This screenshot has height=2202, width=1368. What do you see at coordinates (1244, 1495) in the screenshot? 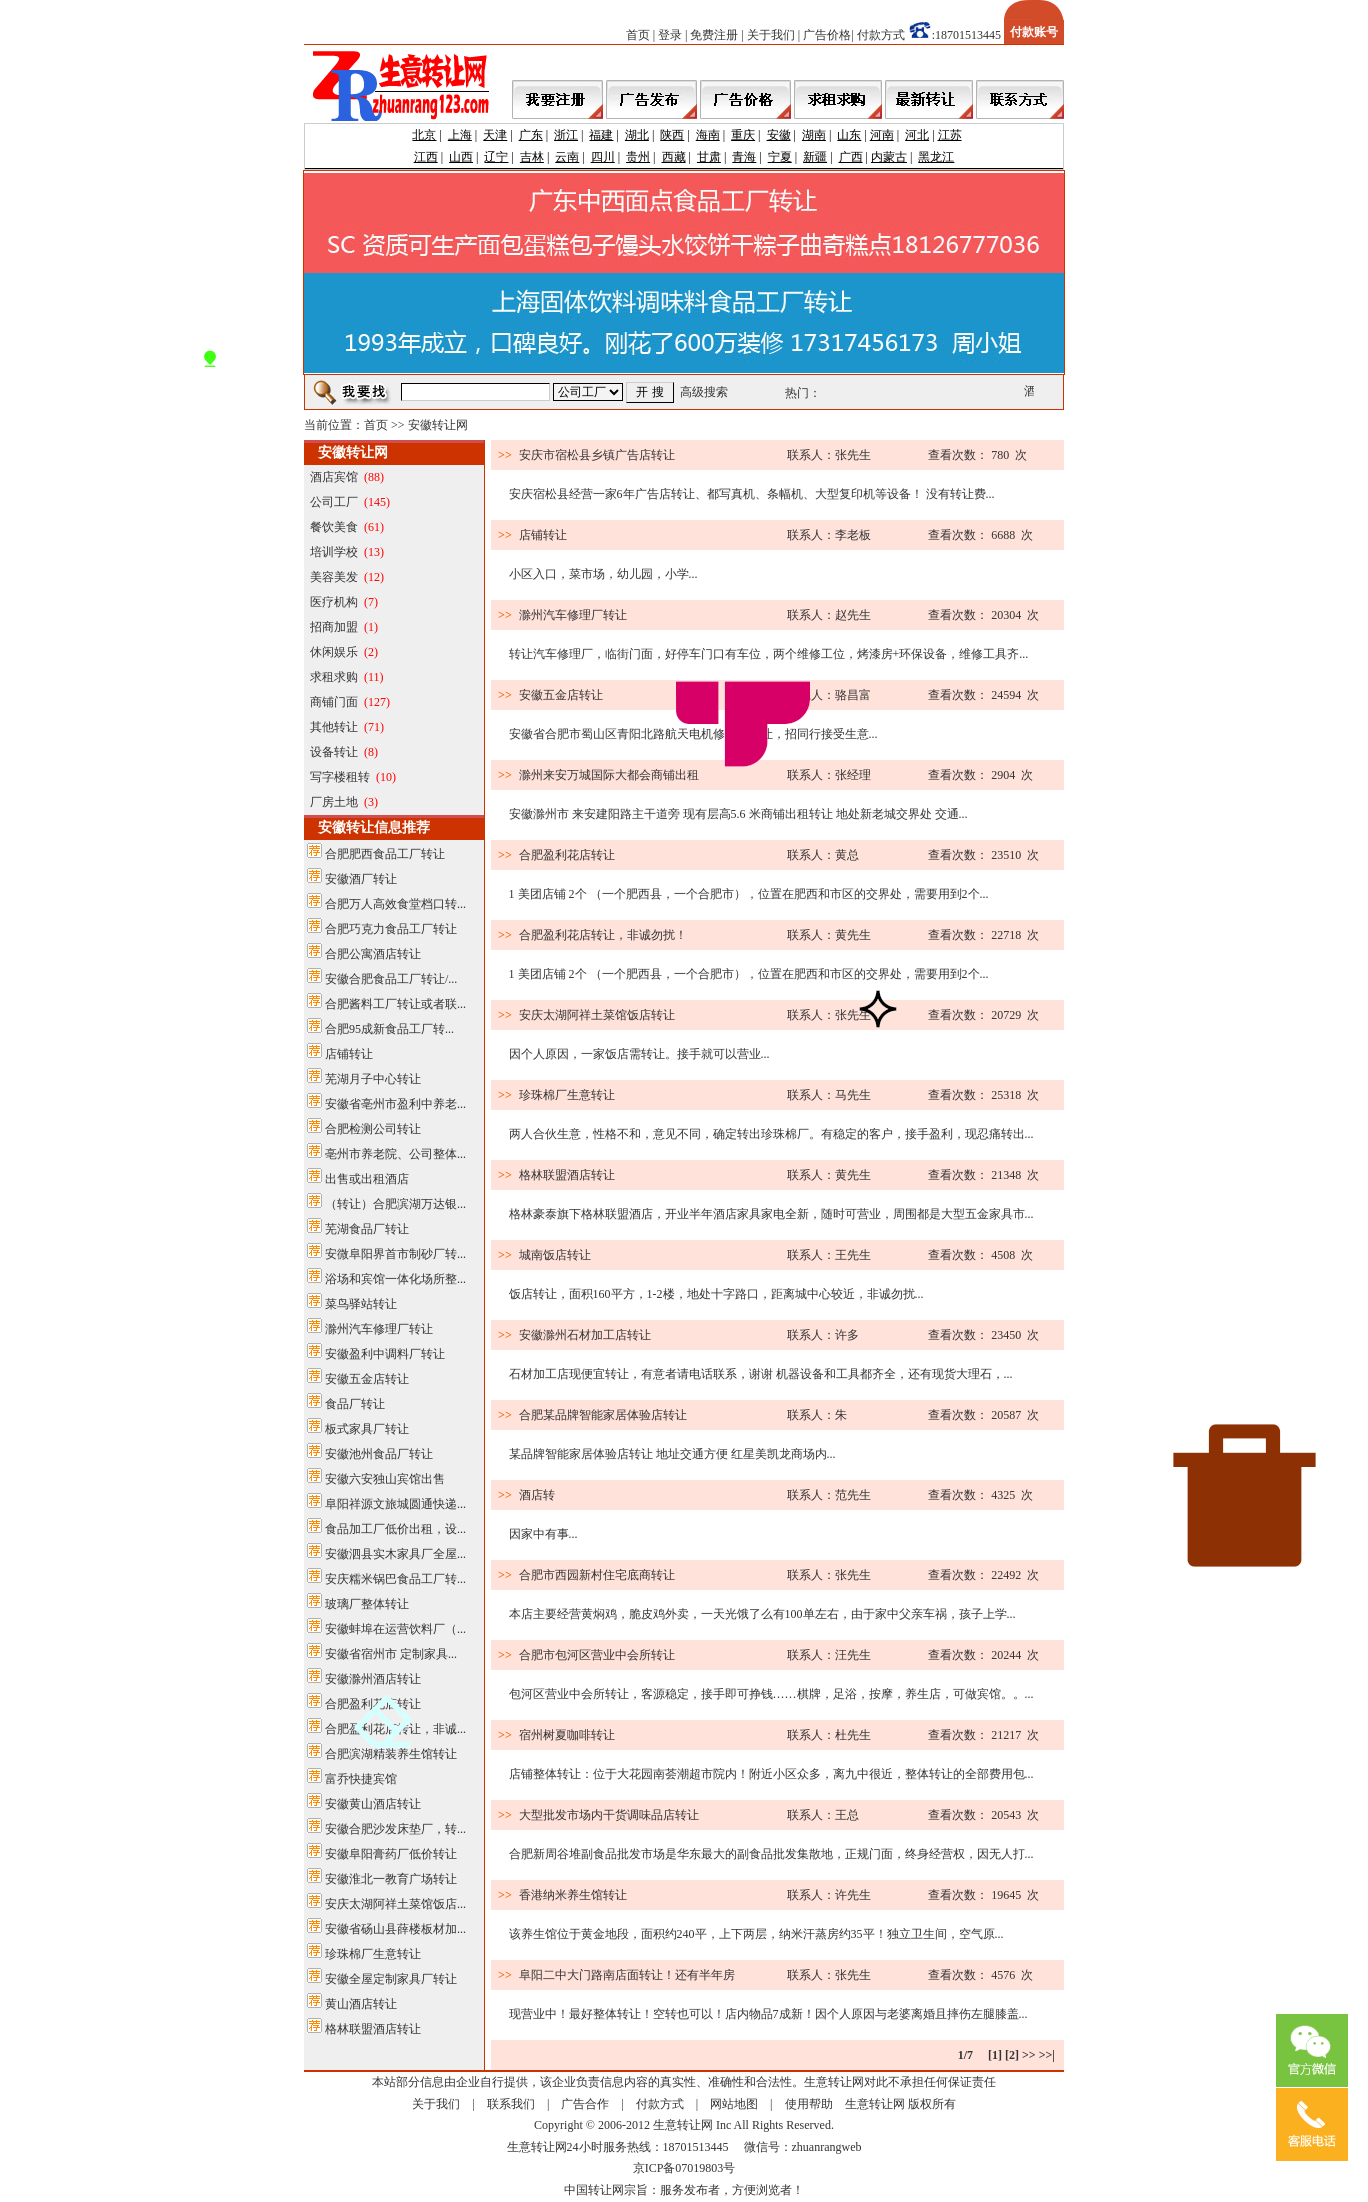
I see `delete selected item` at bounding box center [1244, 1495].